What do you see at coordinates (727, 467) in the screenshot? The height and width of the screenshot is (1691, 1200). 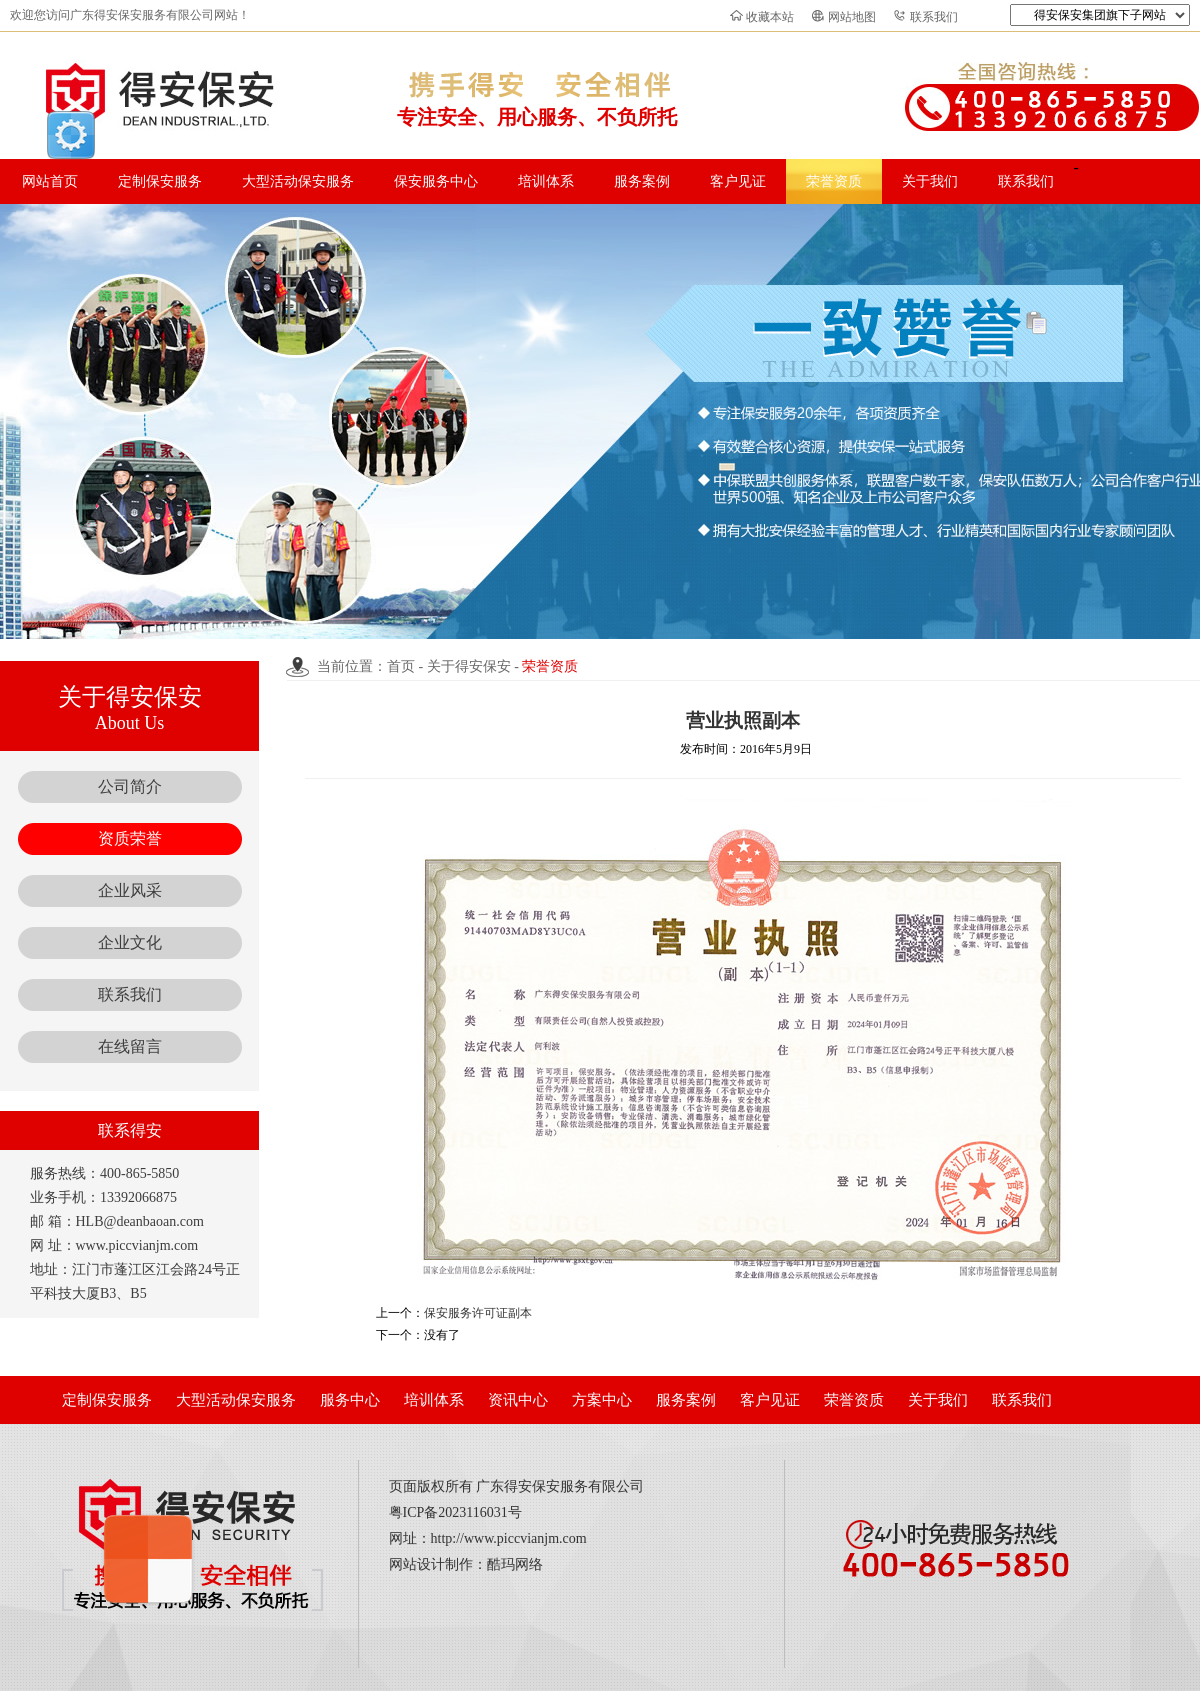 I see `indicates keyboard with yellow backlighting enabled` at bounding box center [727, 467].